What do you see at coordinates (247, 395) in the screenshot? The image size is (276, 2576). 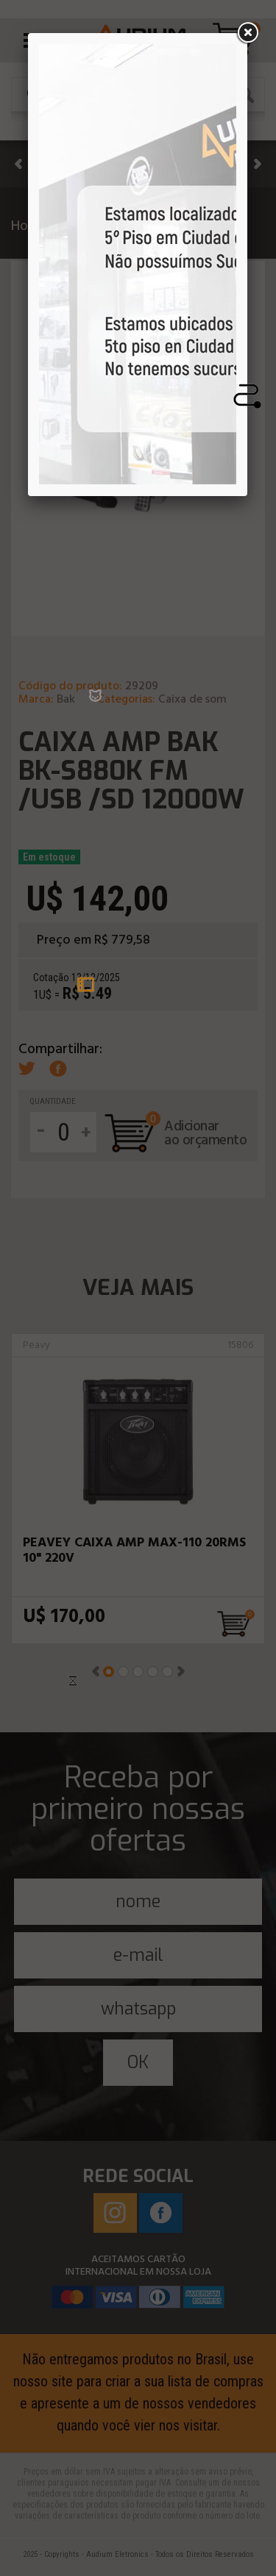 I see `view or edit a route path` at bounding box center [247, 395].